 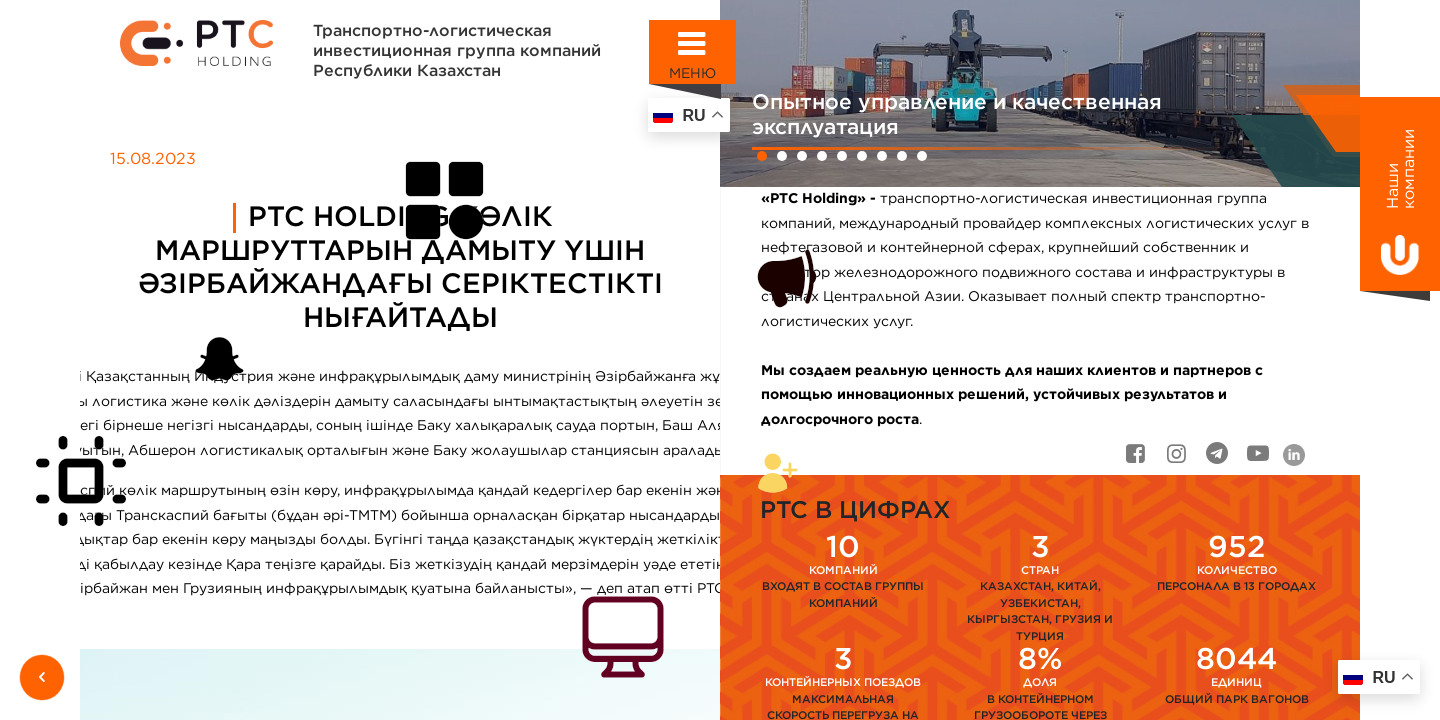 I want to click on switch to desktop view, so click(x=623, y=637).